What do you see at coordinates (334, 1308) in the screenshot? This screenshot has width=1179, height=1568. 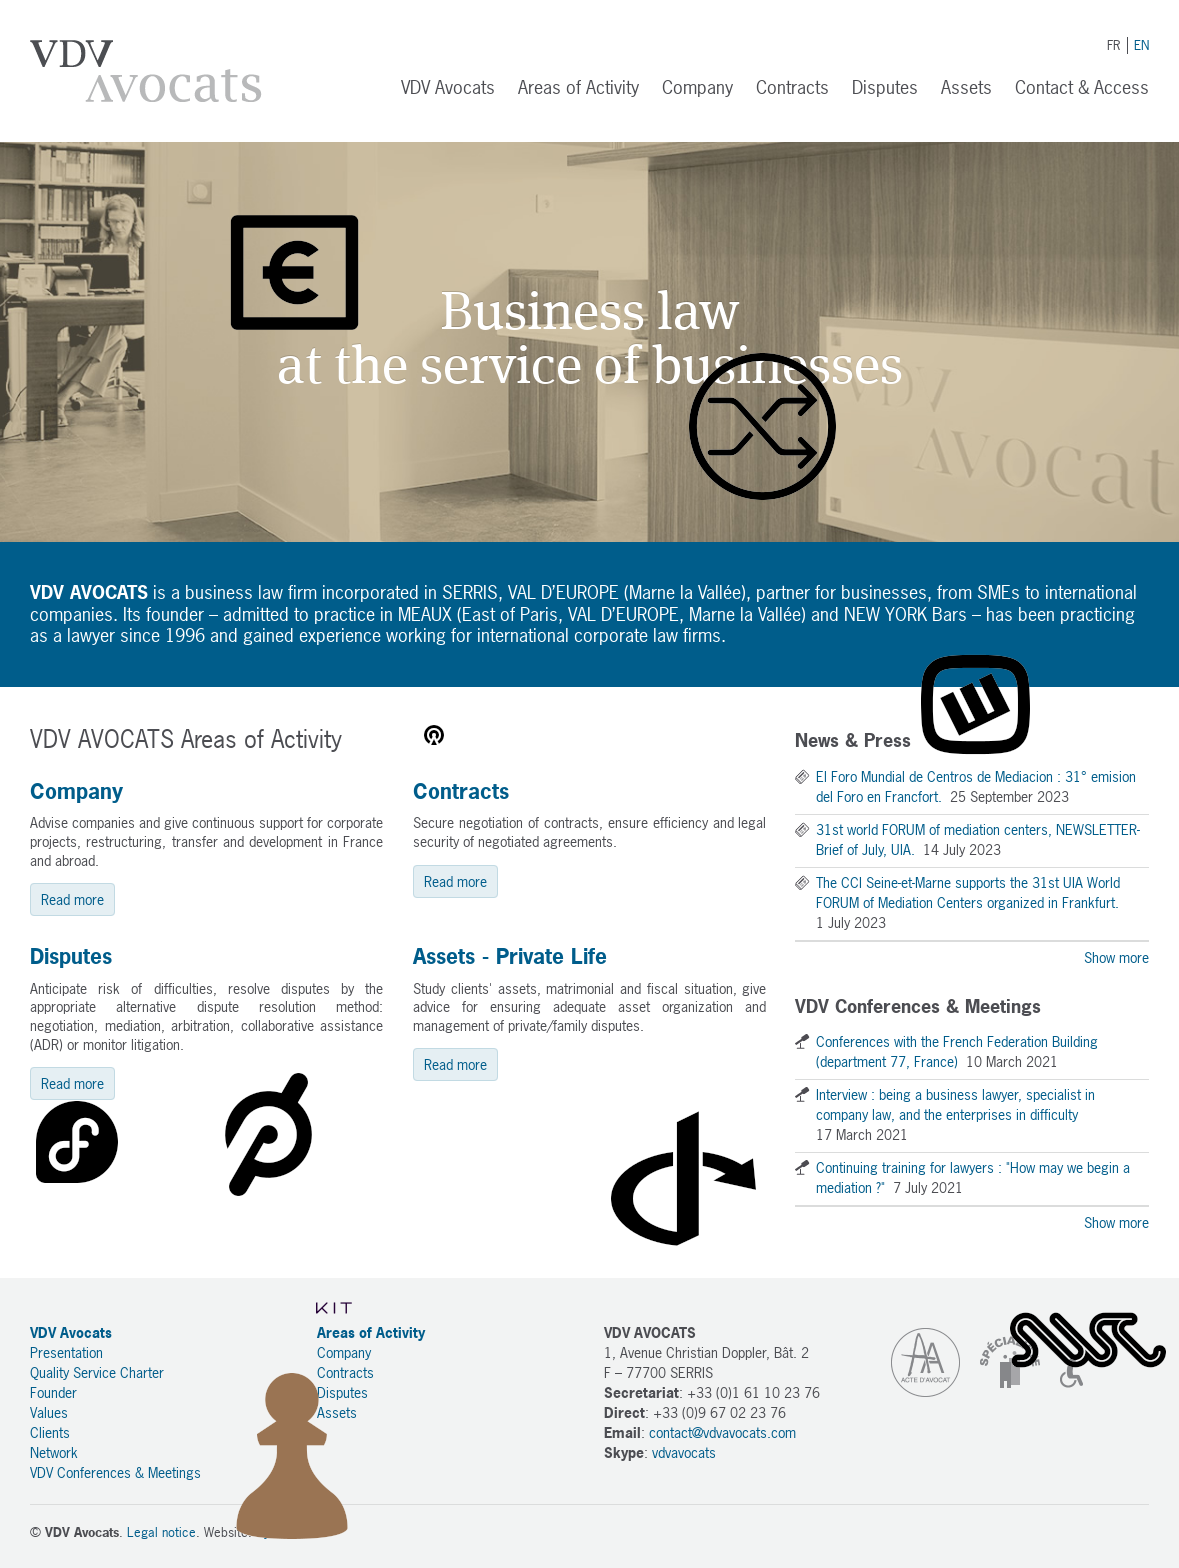 I see `kit email marketing platform logo` at bounding box center [334, 1308].